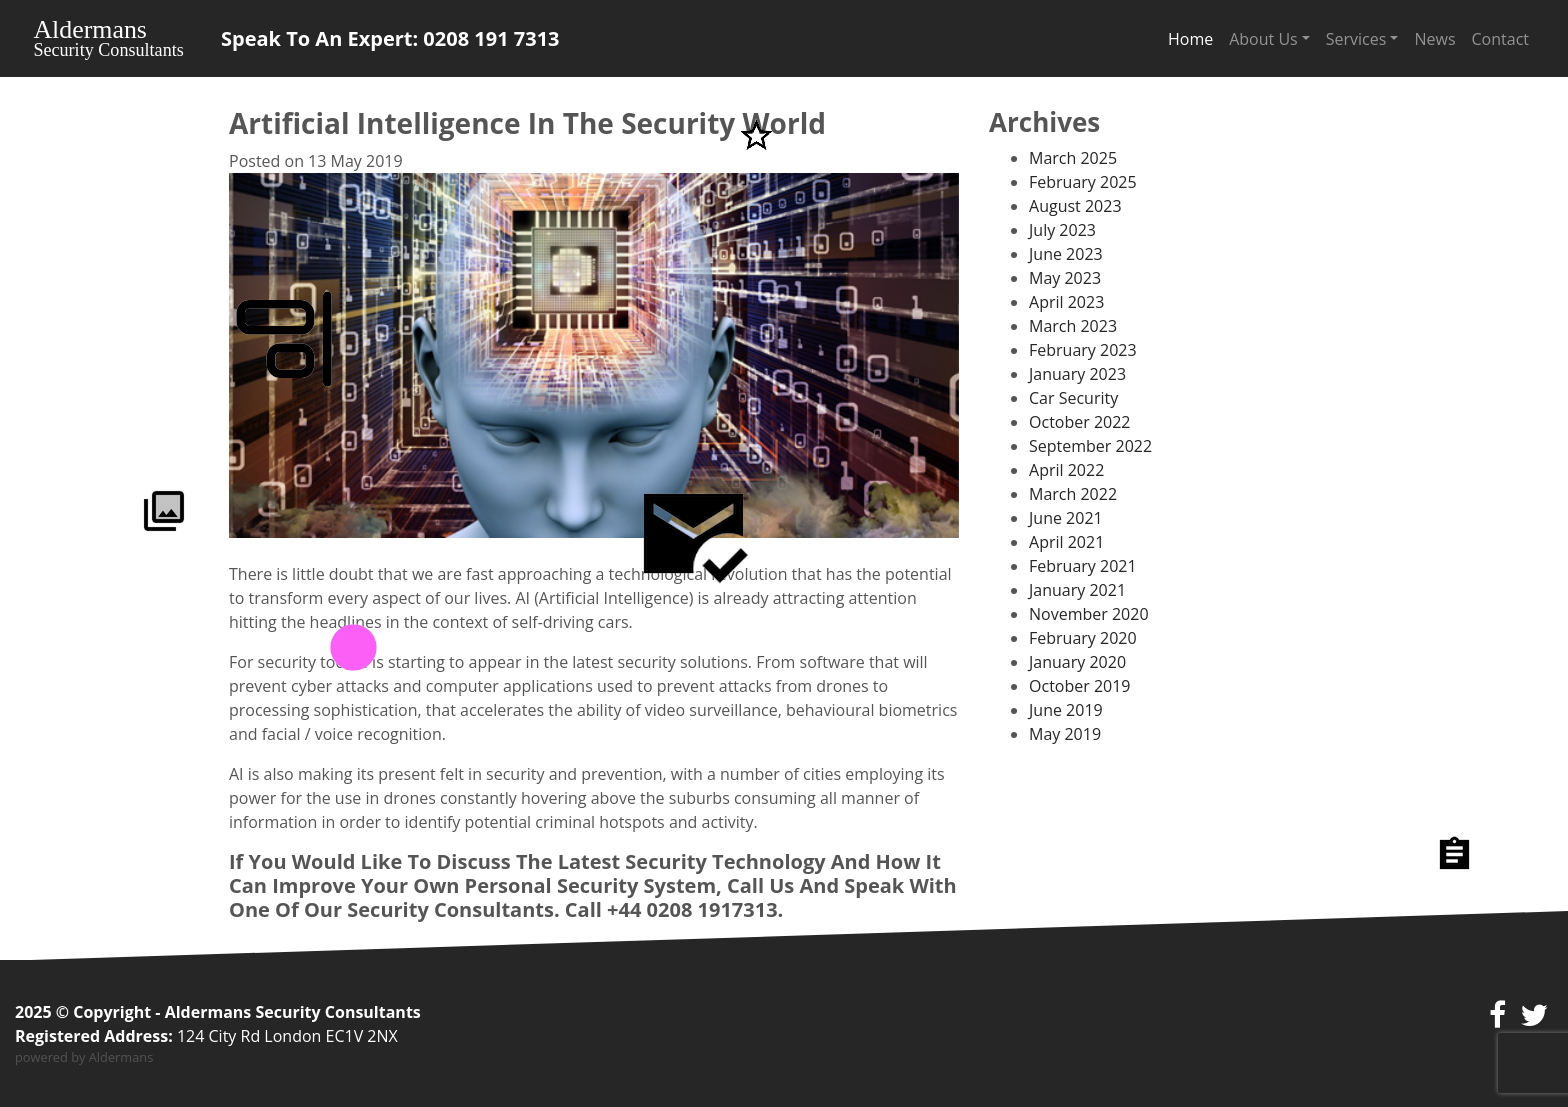 The width and height of the screenshot is (1568, 1107). Describe the element at coordinates (284, 339) in the screenshot. I see `align items to the bottom edge` at that location.